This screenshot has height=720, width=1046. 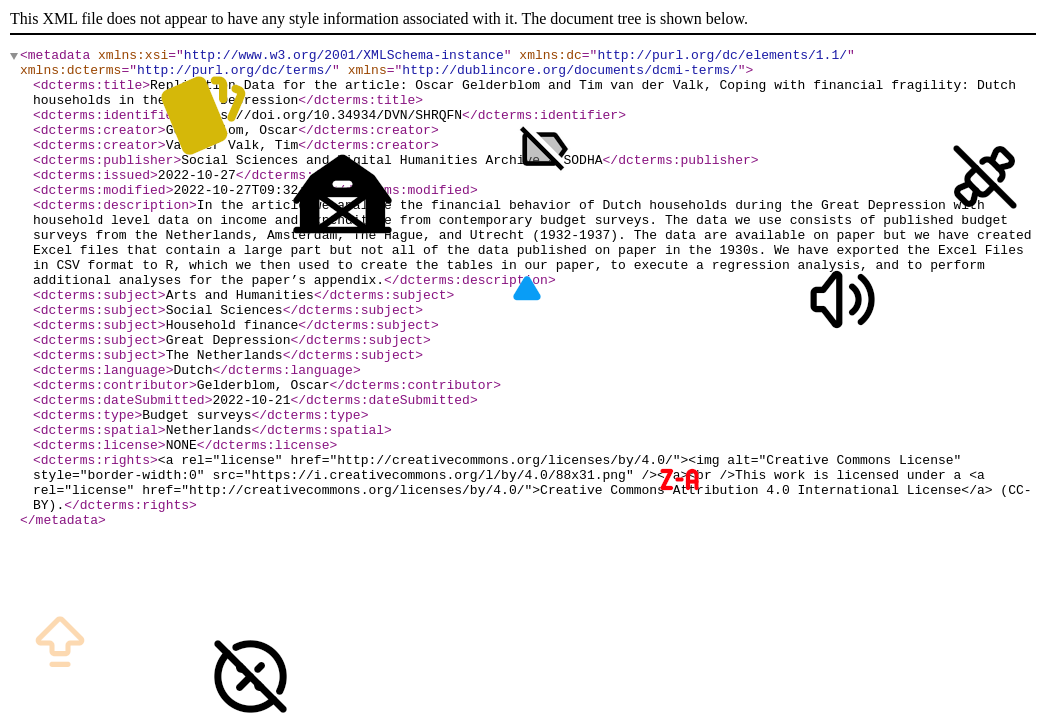 What do you see at coordinates (202, 113) in the screenshot?
I see `view your card collection` at bounding box center [202, 113].